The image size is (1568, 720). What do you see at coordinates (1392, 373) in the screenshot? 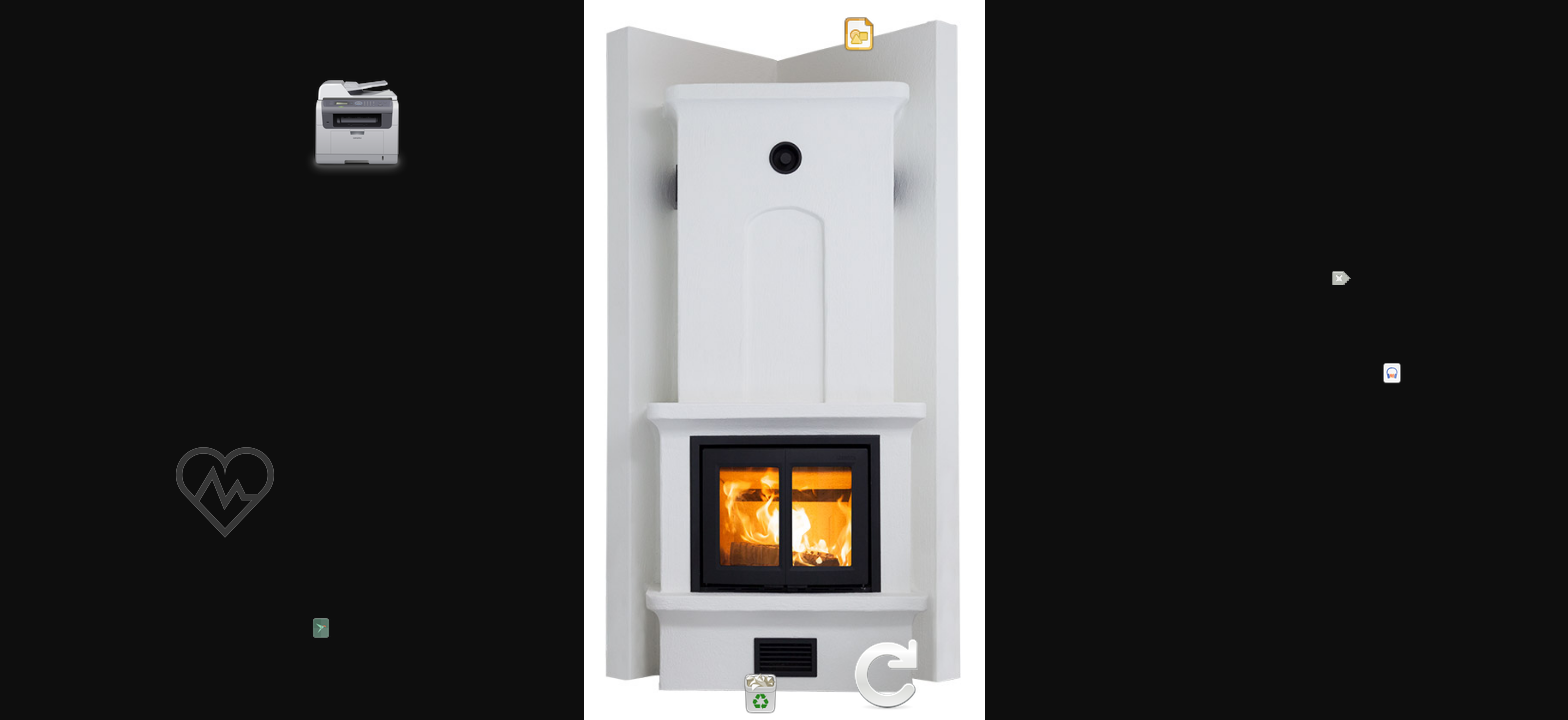
I see `open an audacity project file` at bounding box center [1392, 373].